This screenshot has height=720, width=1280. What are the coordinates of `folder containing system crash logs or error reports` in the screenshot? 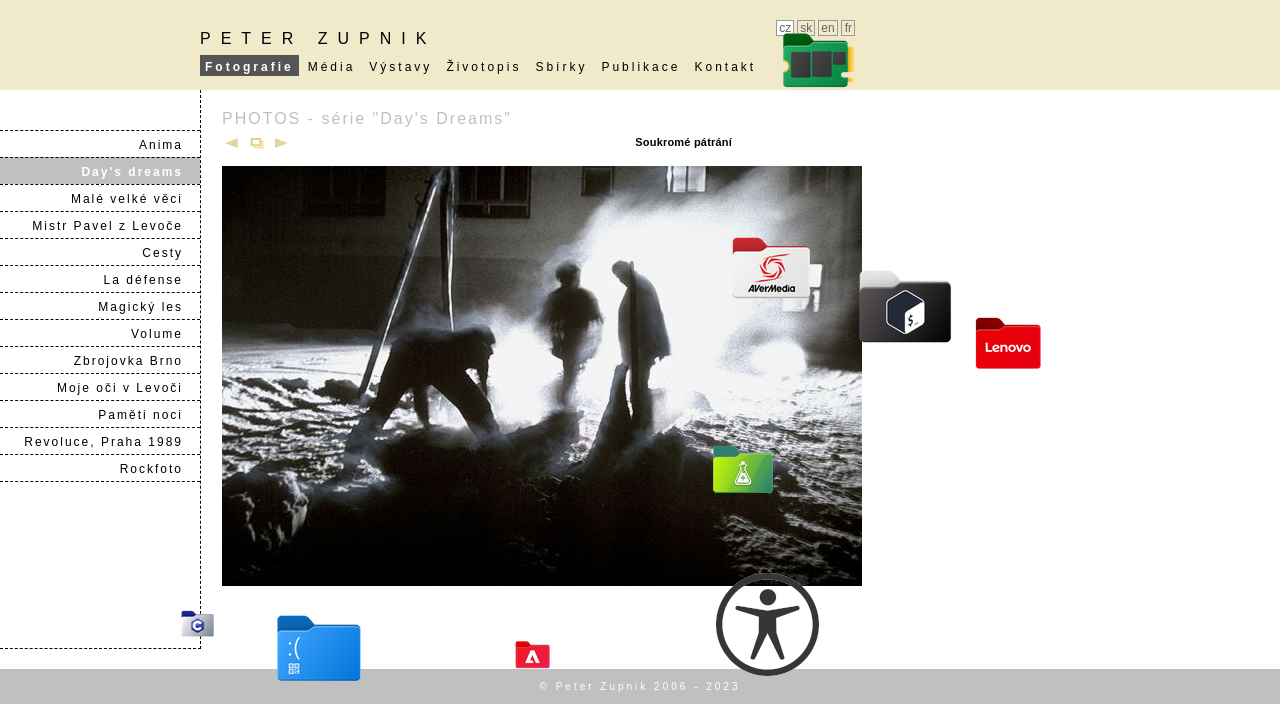 It's located at (318, 650).